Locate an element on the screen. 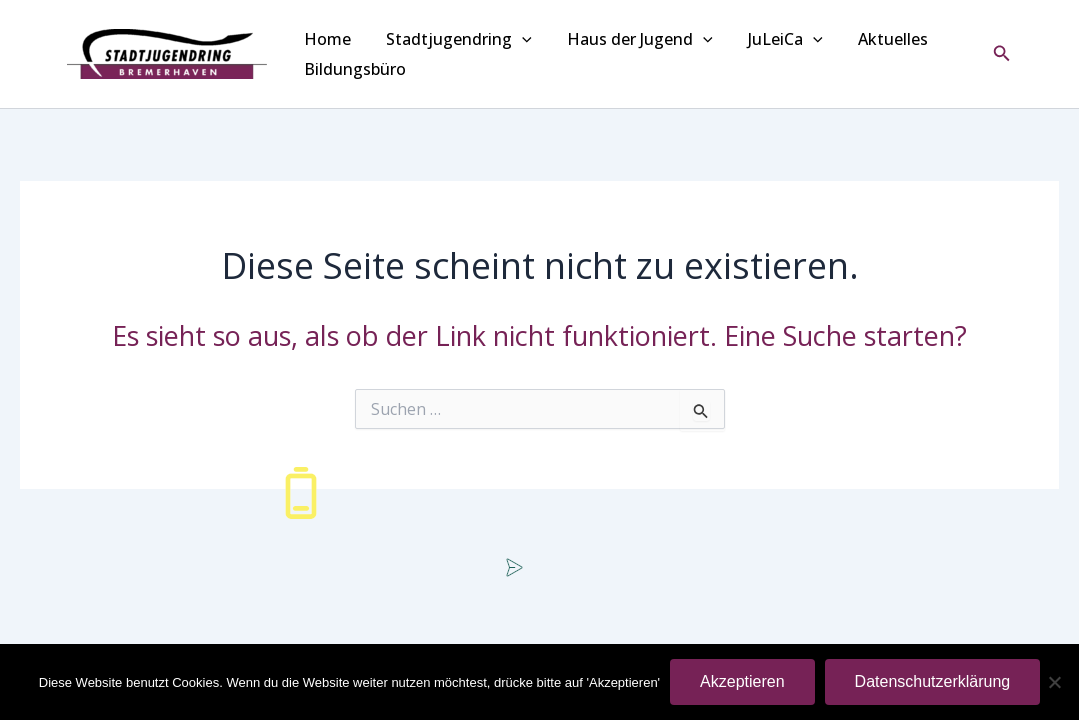 Image resolution: width=1079 pixels, height=720 pixels. send a message is located at coordinates (513, 567).